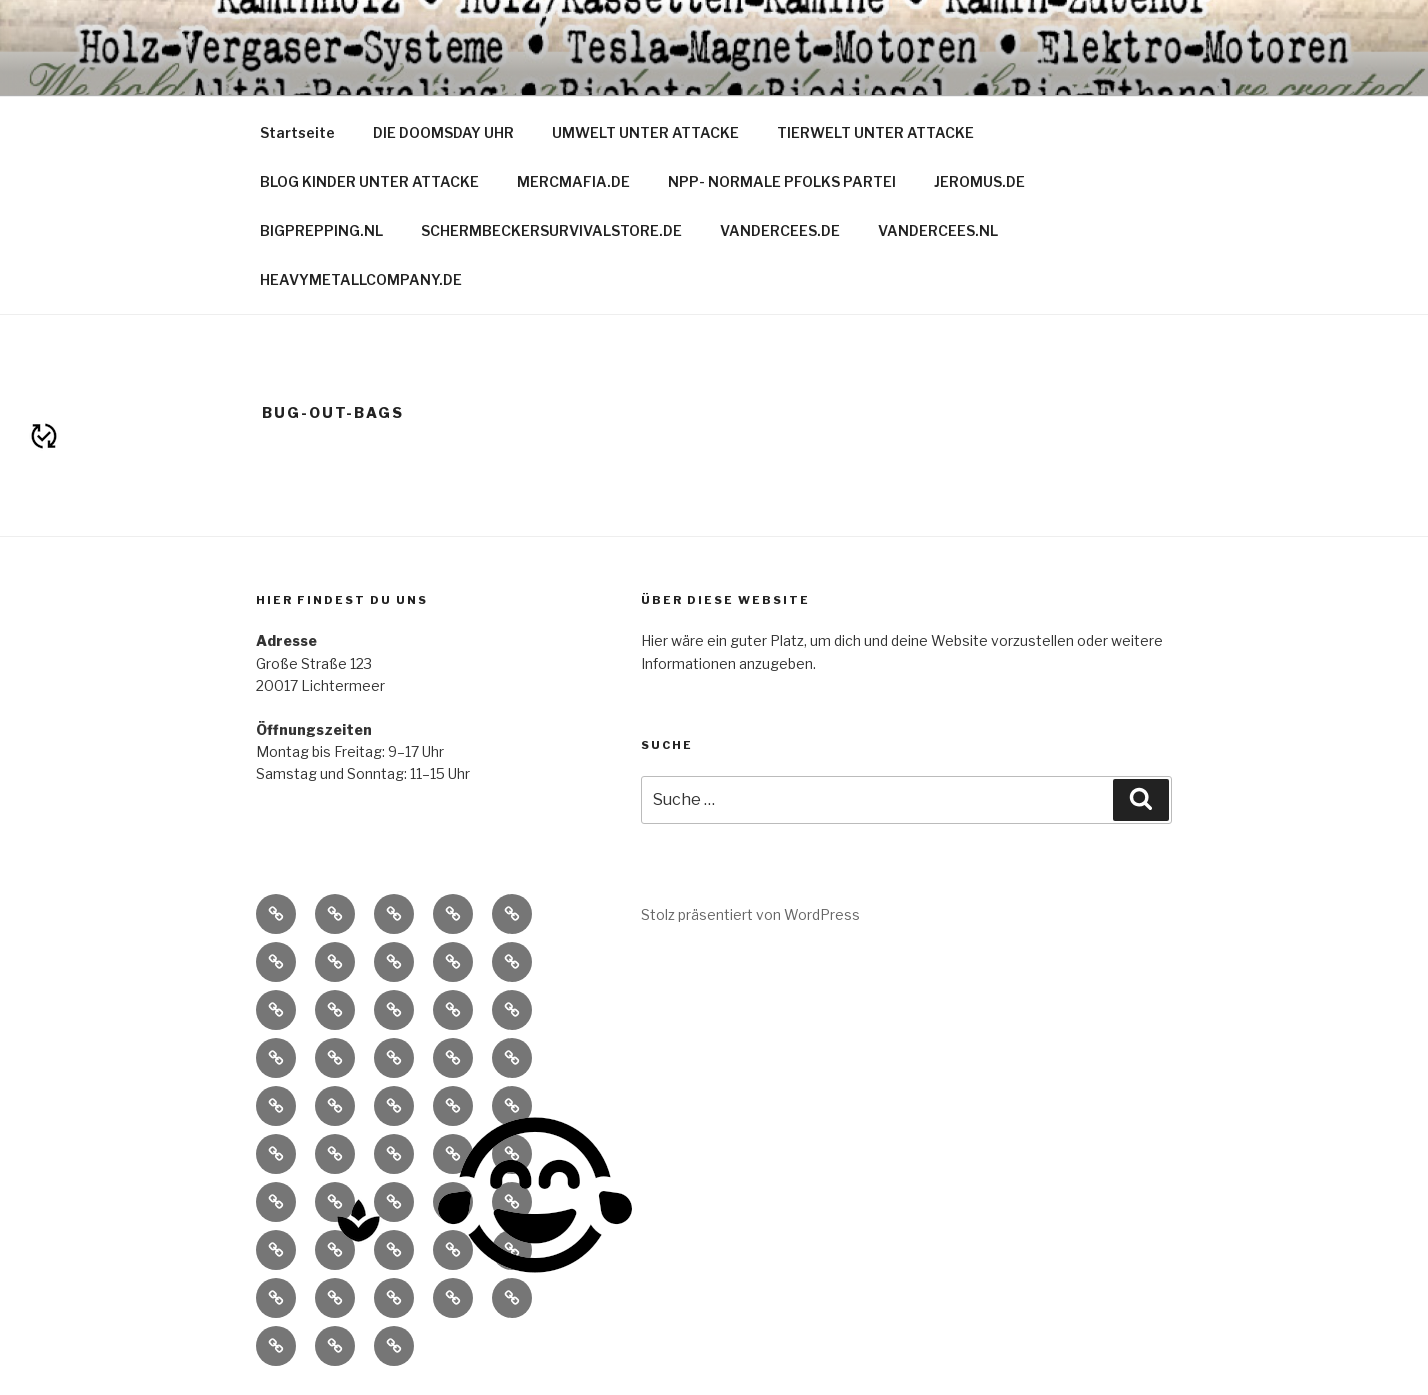  What do you see at coordinates (535, 1195) in the screenshot?
I see `react with laughing emoji` at bounding box center [535, 1195].